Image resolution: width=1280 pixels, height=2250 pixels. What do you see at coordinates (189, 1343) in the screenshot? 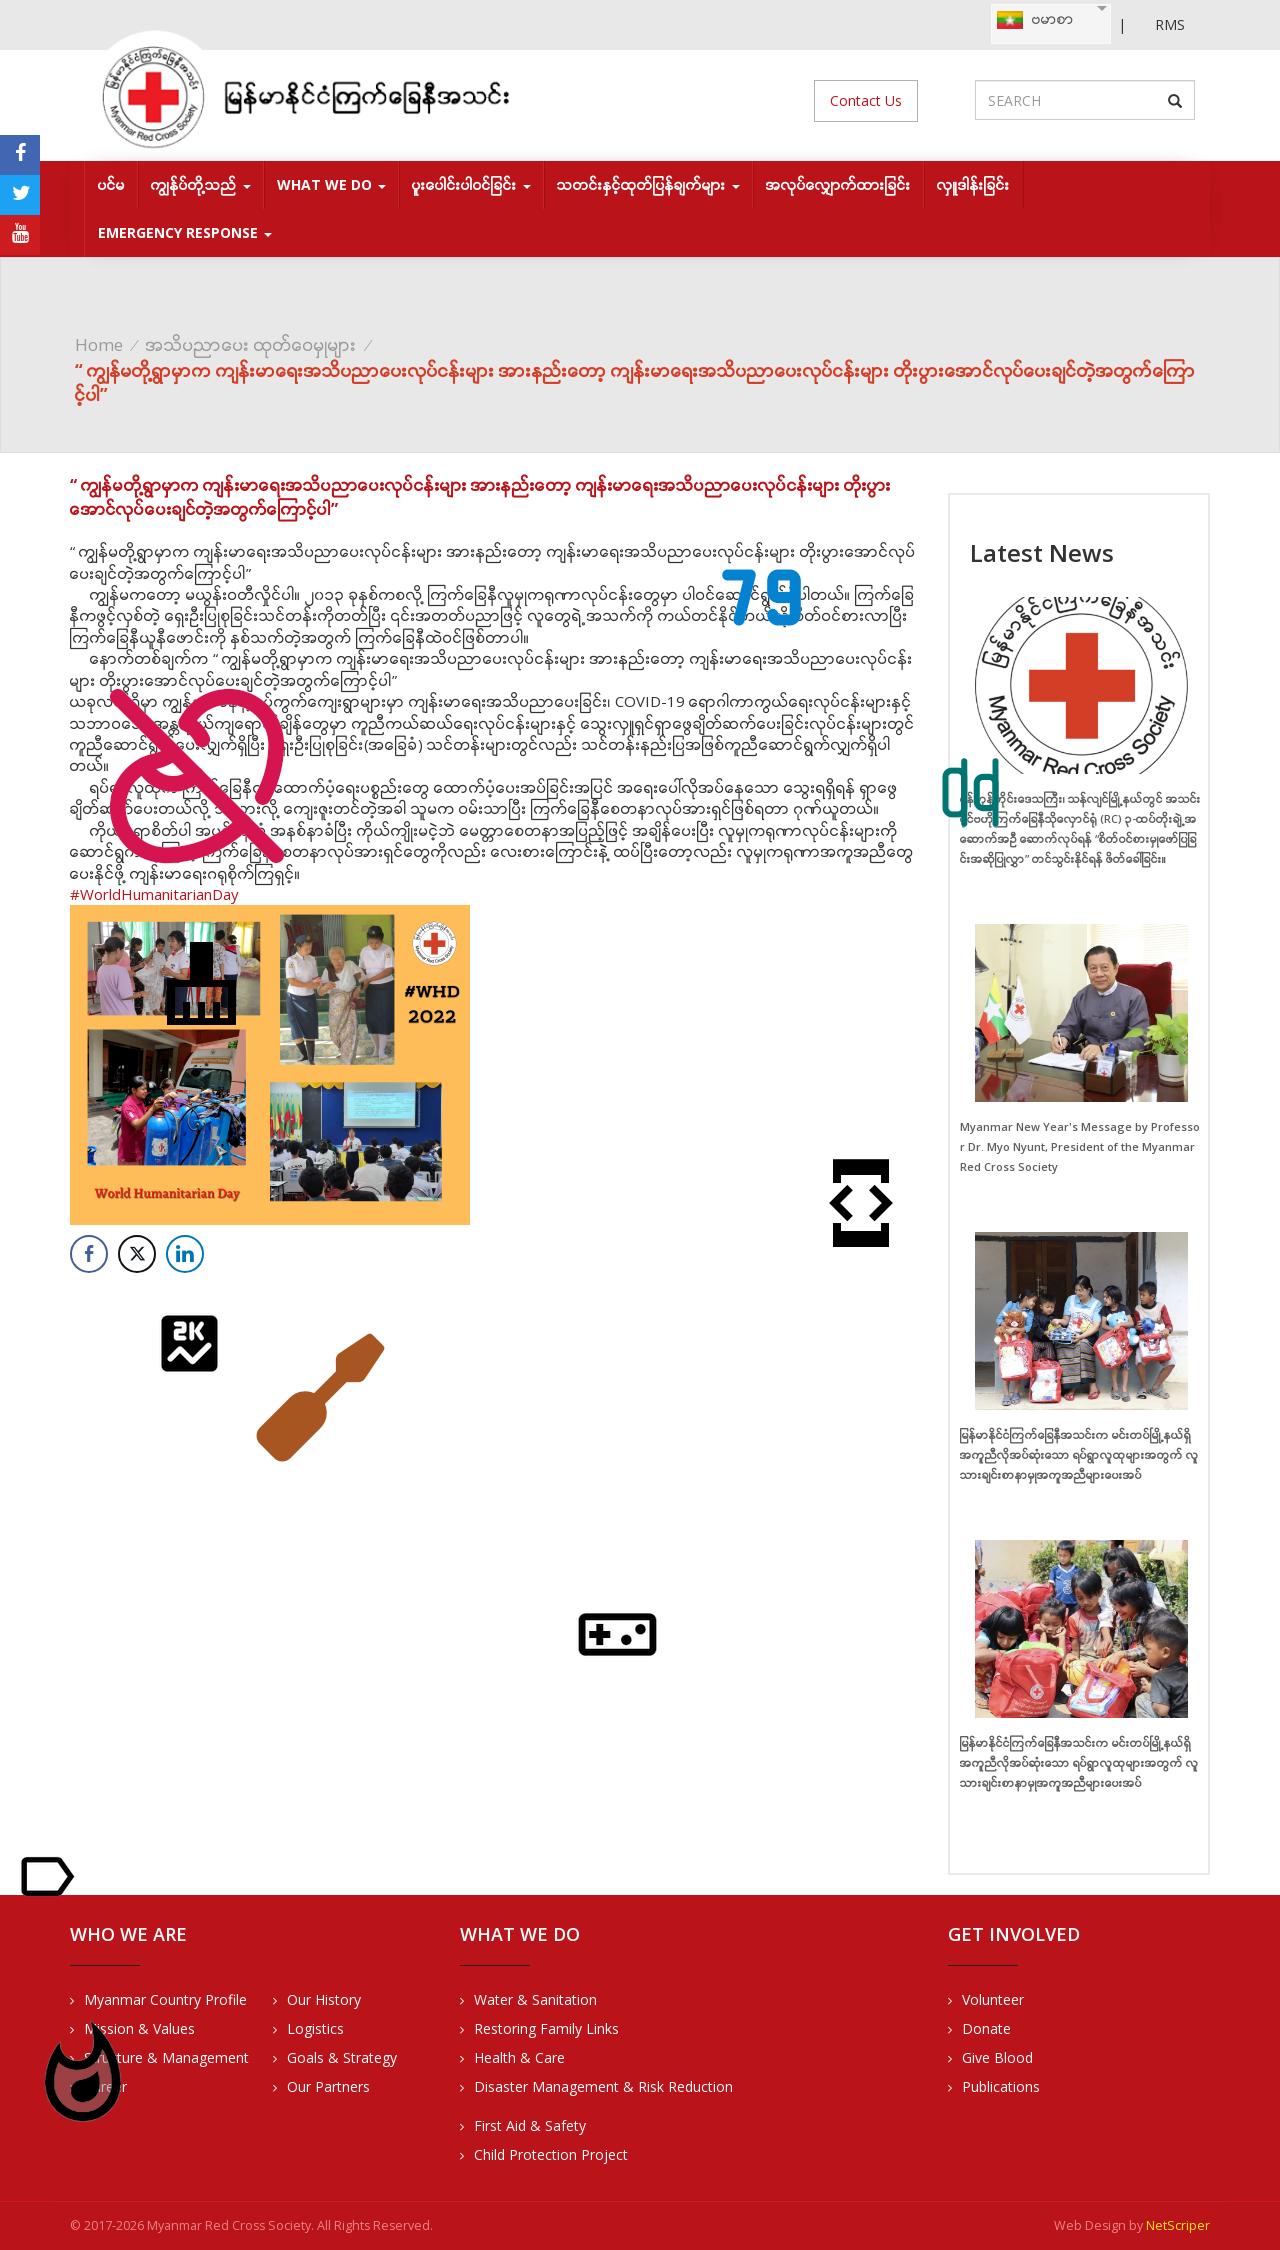
I see `view score or performance metrics` at bounding box center [189, 1343].